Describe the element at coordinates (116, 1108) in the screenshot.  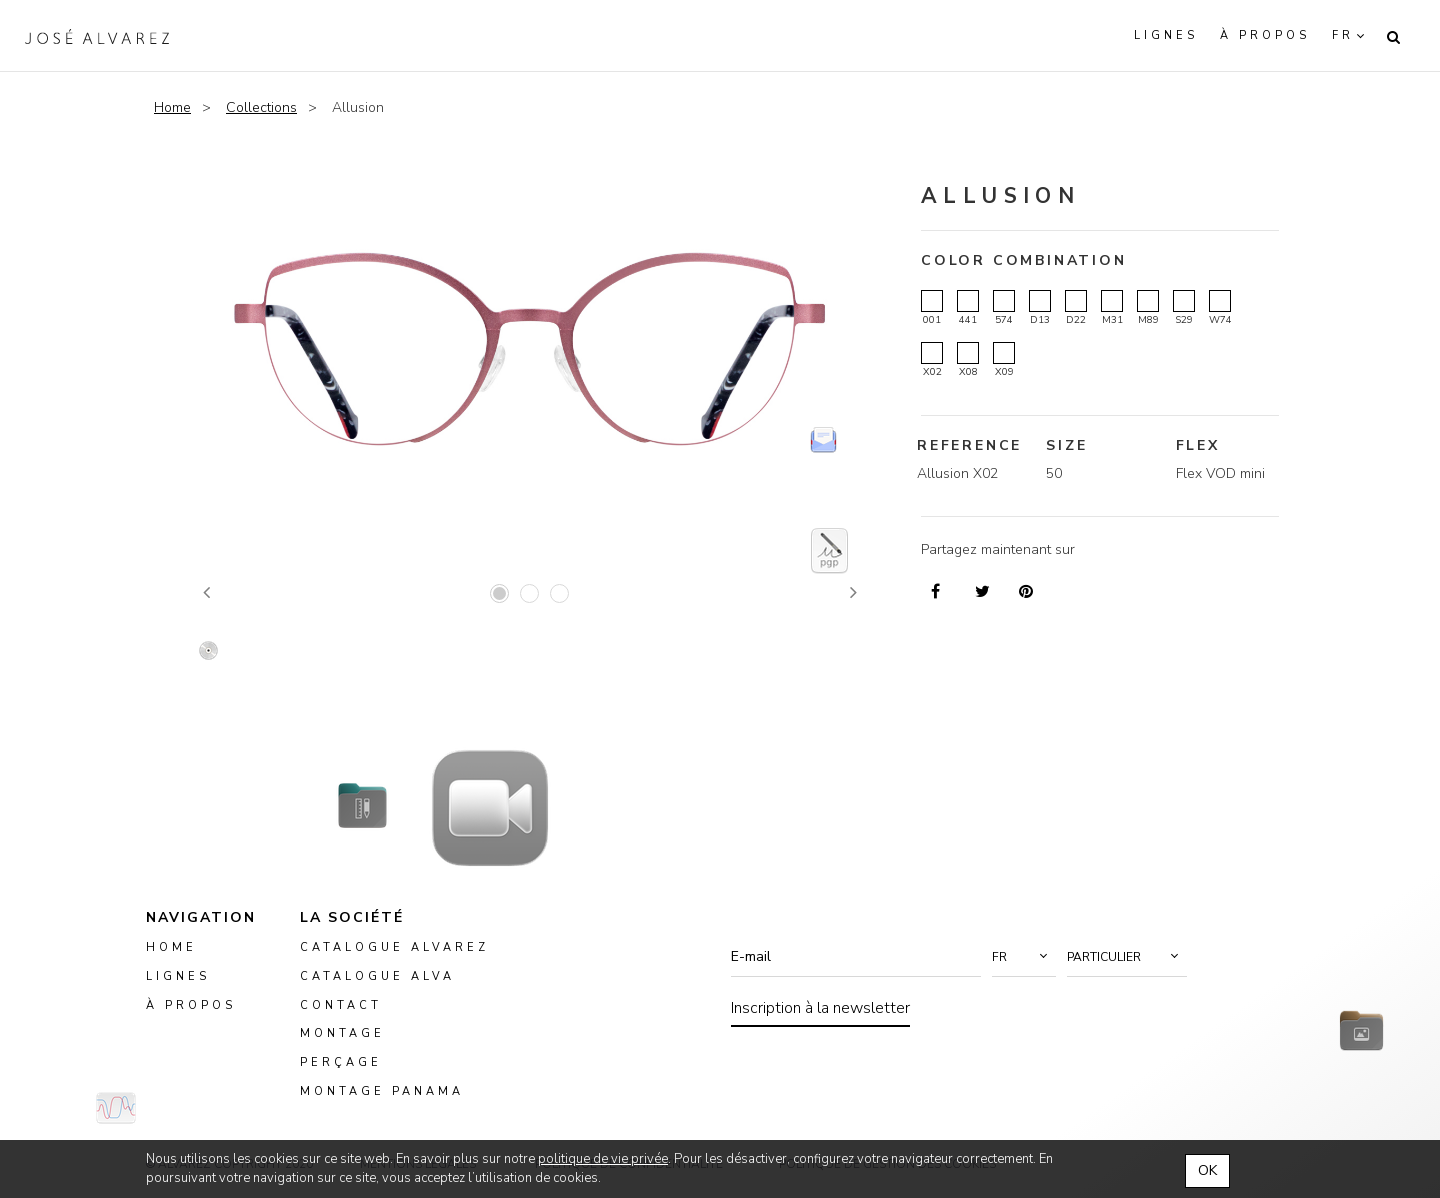
I see `open power statistics application` at that location.